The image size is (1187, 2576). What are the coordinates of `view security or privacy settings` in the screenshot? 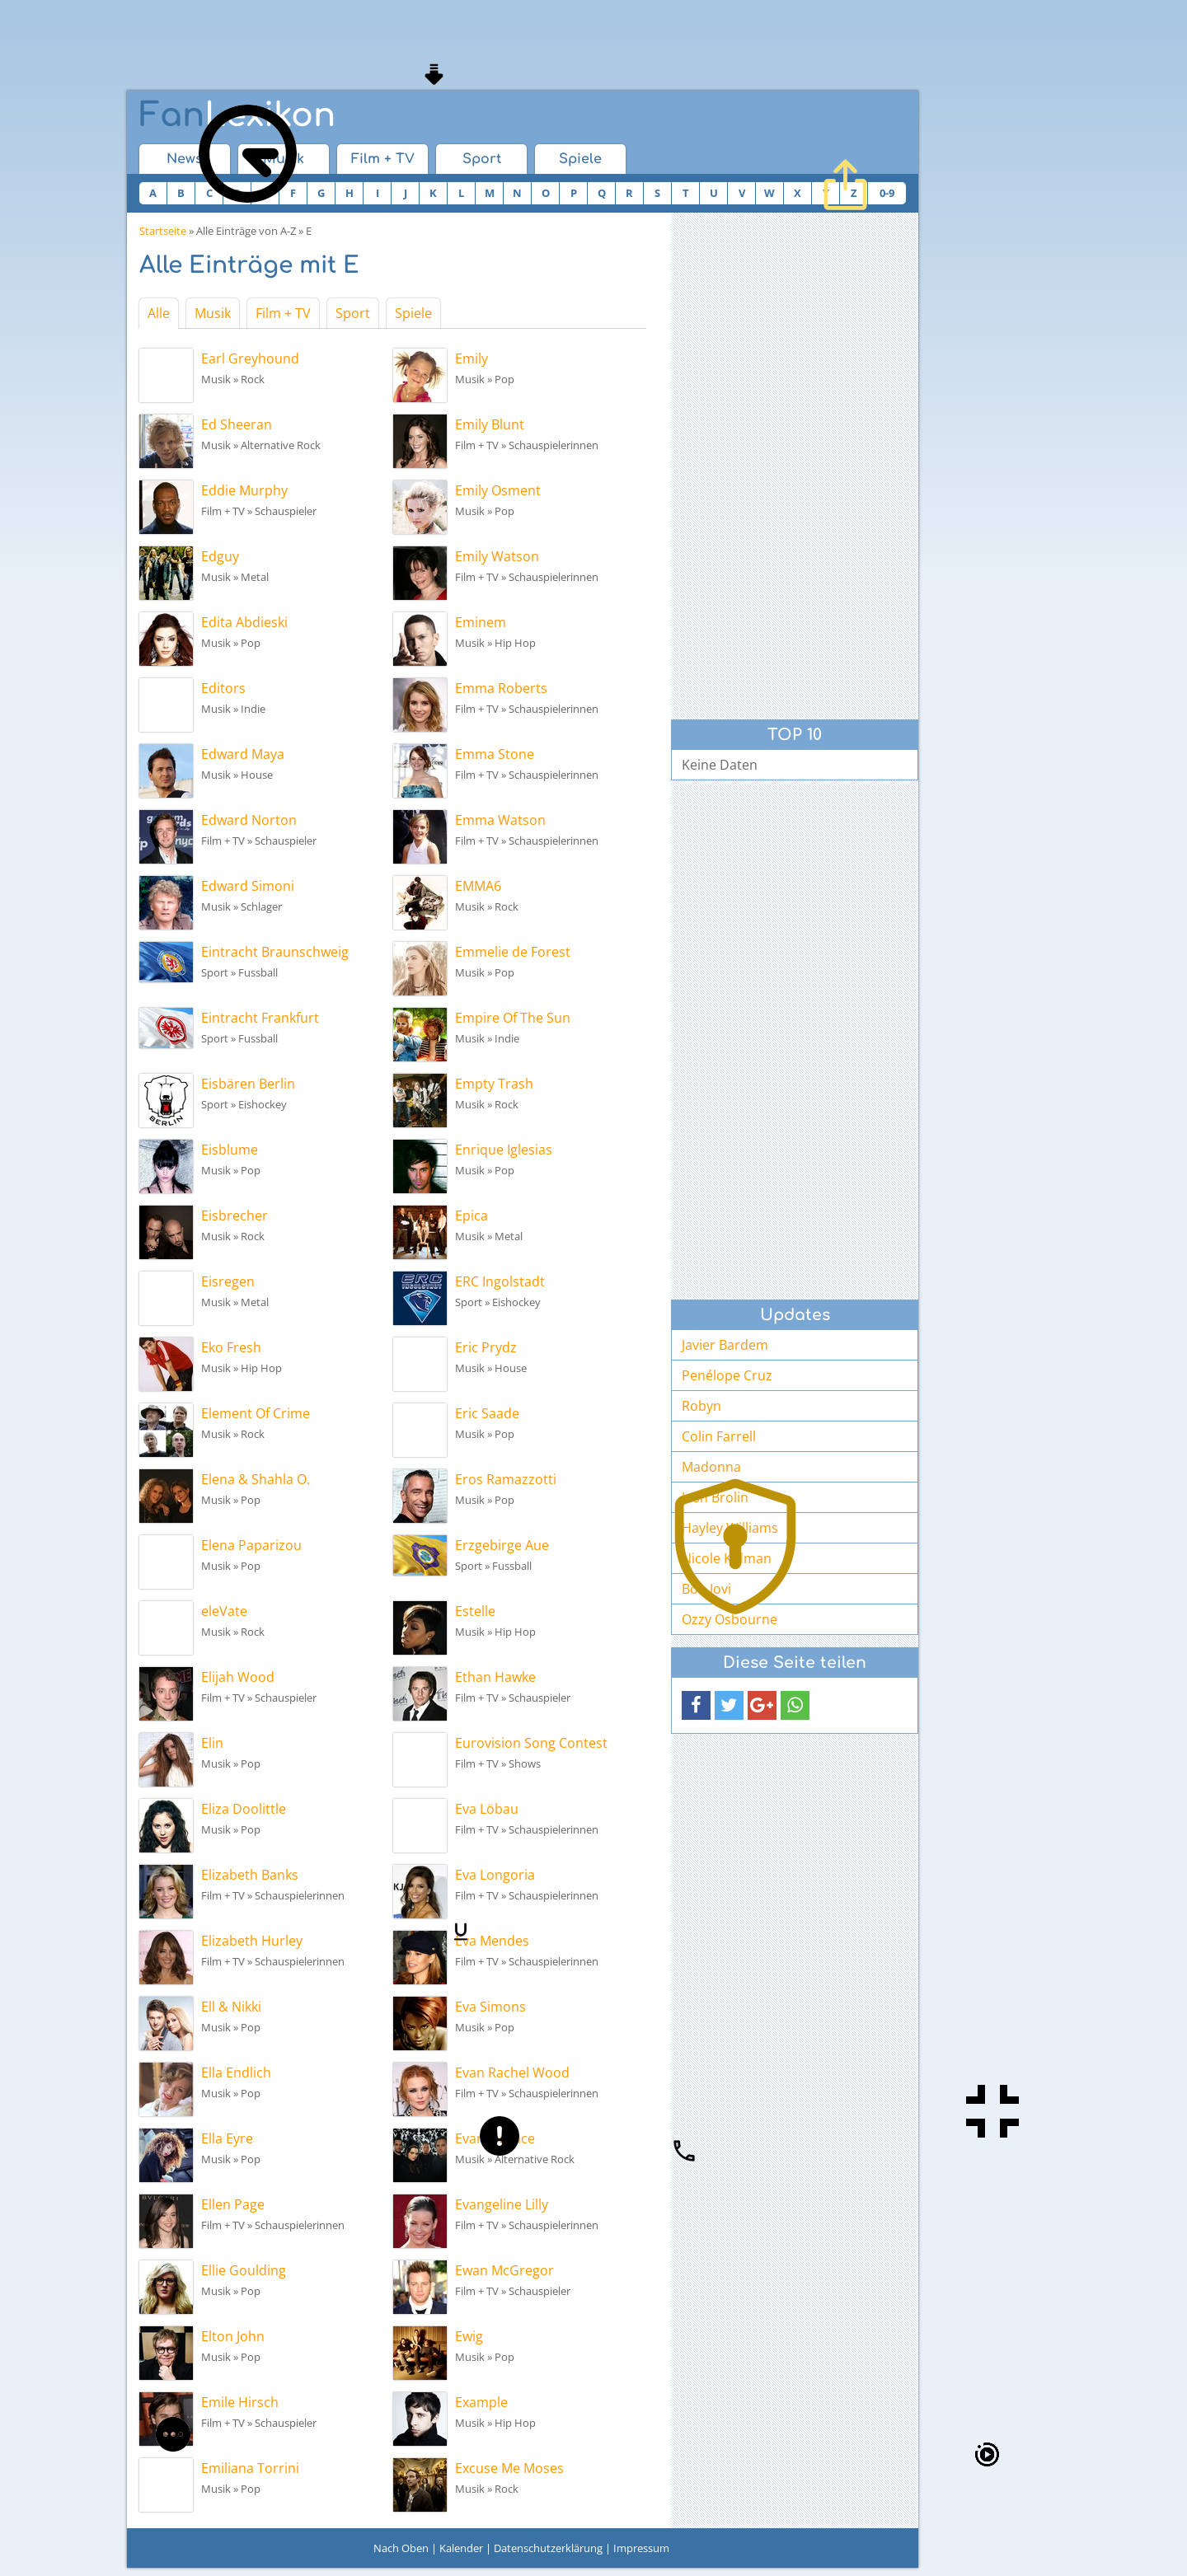 It's located at (735, 1545).